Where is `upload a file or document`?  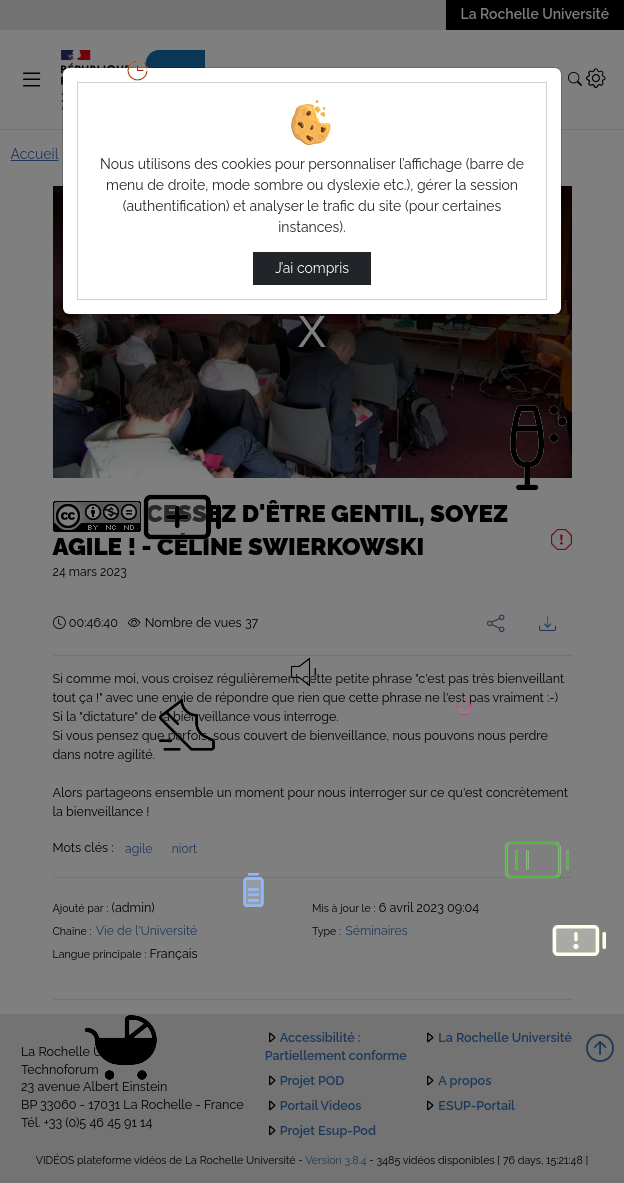 upload a file or document is located at coordinates (464, 707).